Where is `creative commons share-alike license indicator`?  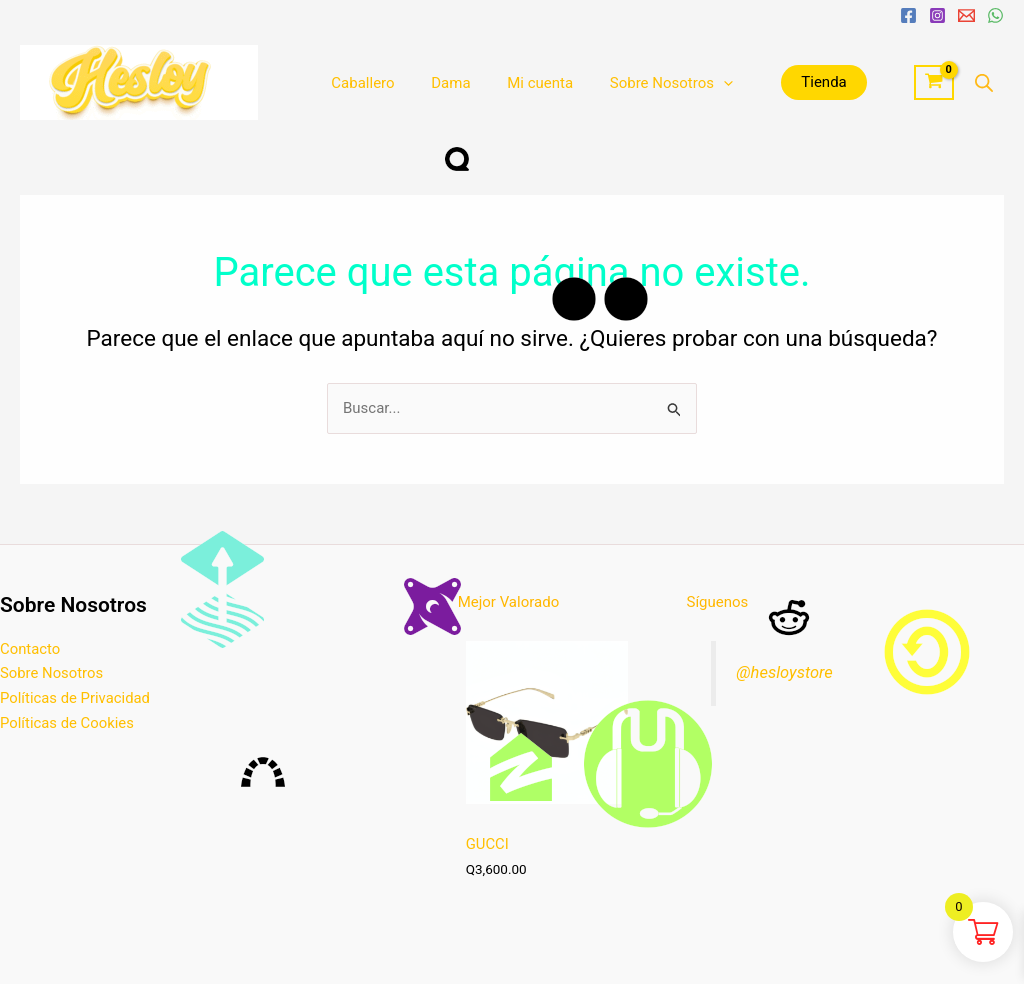
creative commons share-alike license indicator is located at coordinates (927, 652).